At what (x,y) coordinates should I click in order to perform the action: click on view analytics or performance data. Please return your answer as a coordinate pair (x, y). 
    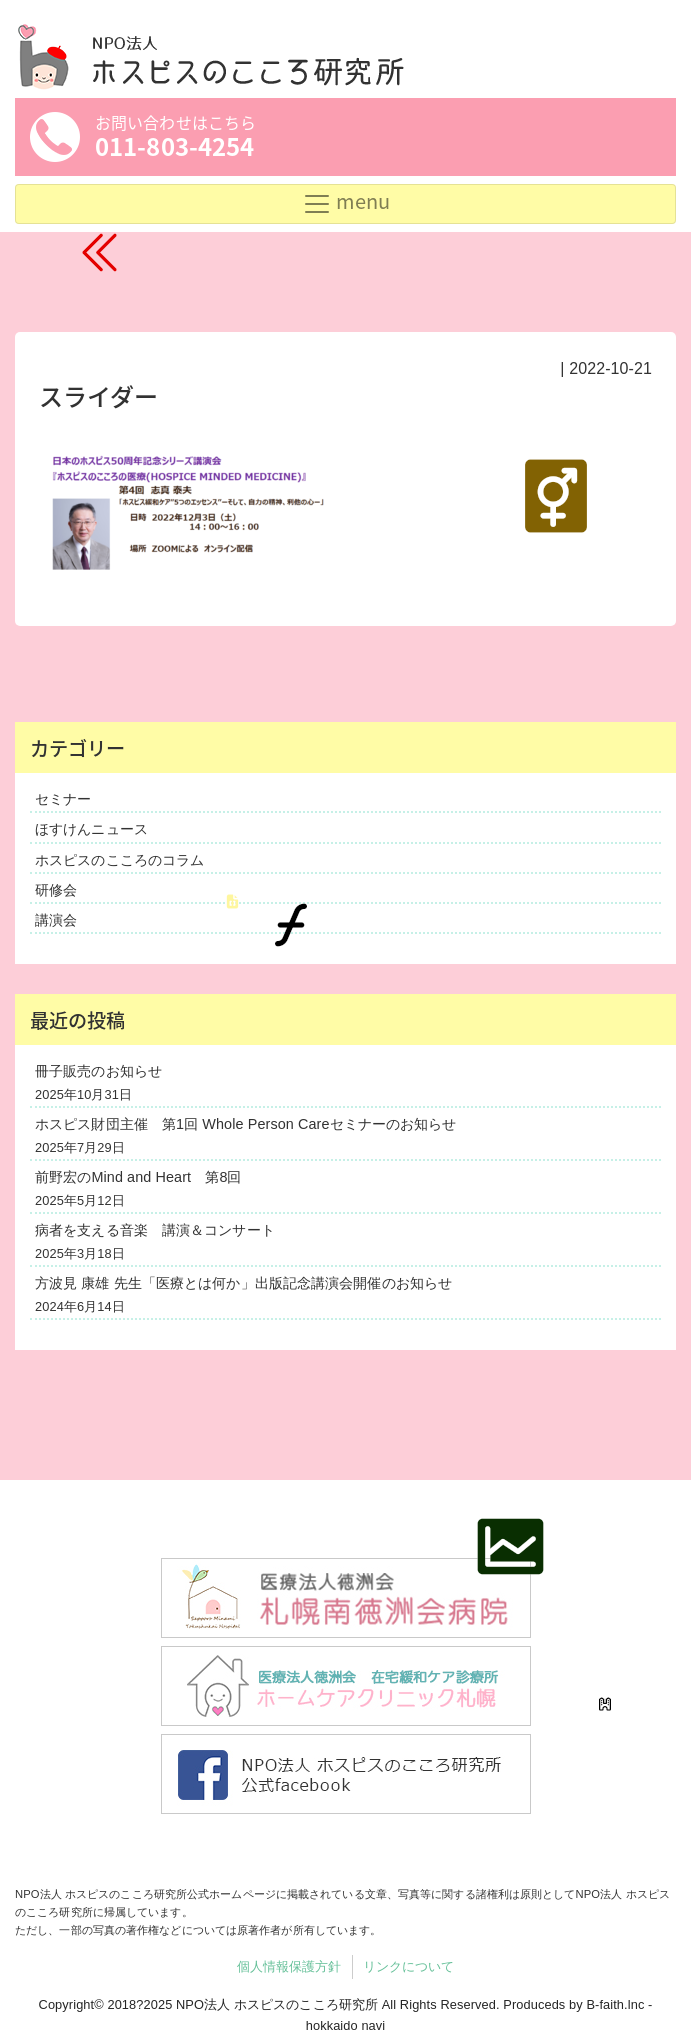
    Looking at the image, I should click on (510, 1546).